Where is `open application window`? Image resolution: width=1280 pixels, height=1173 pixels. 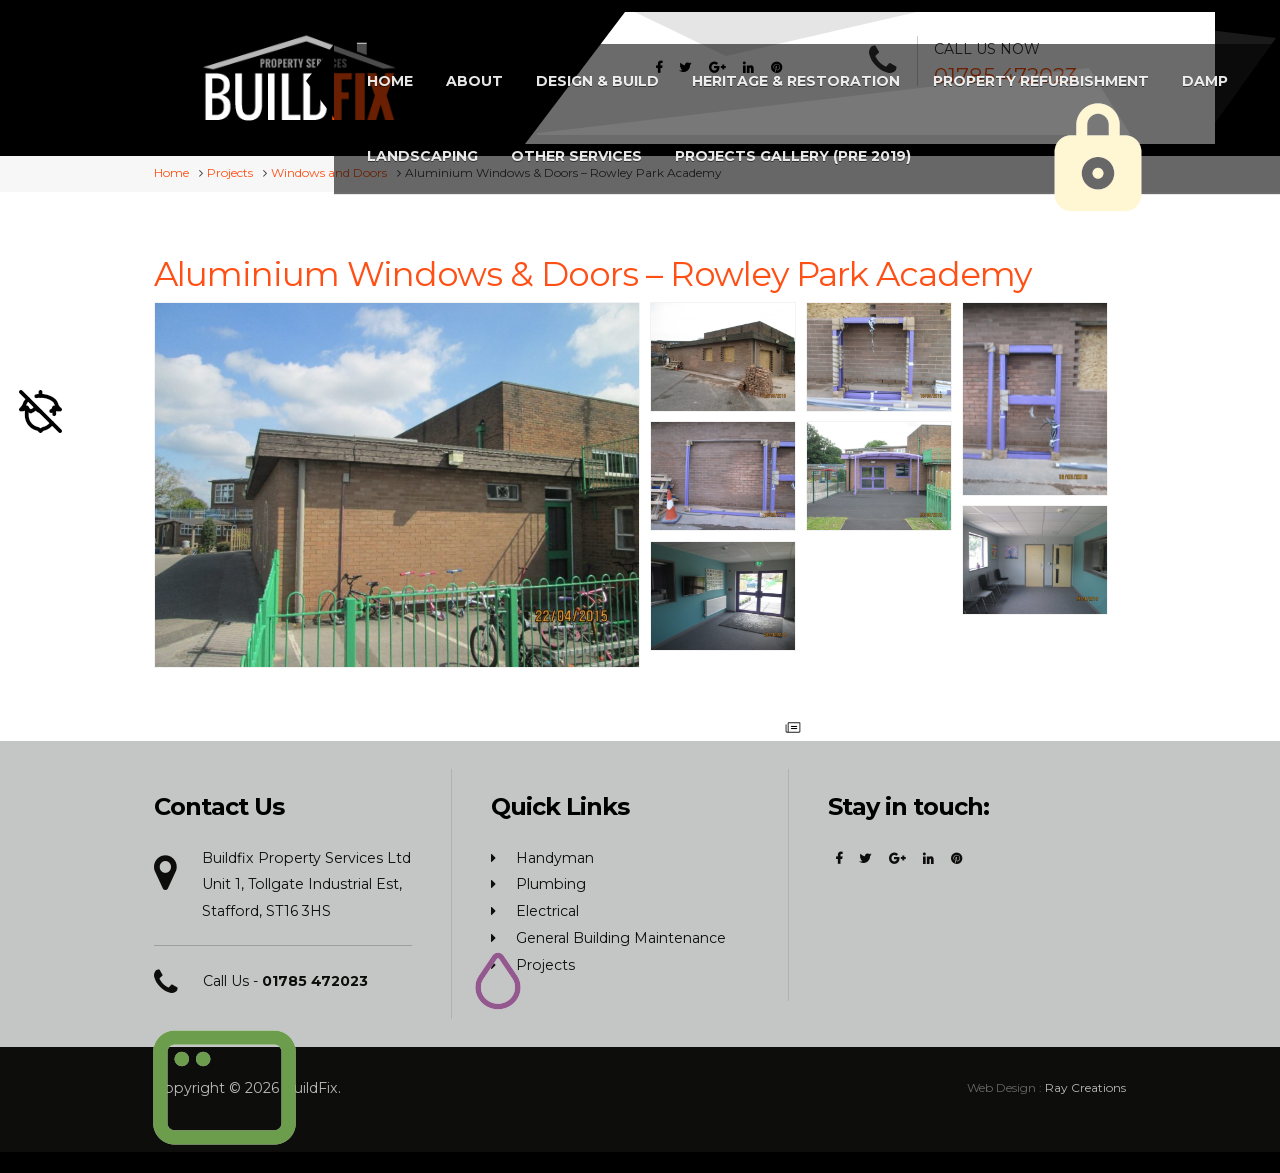 open application window is located at coordinates (224, 1087).